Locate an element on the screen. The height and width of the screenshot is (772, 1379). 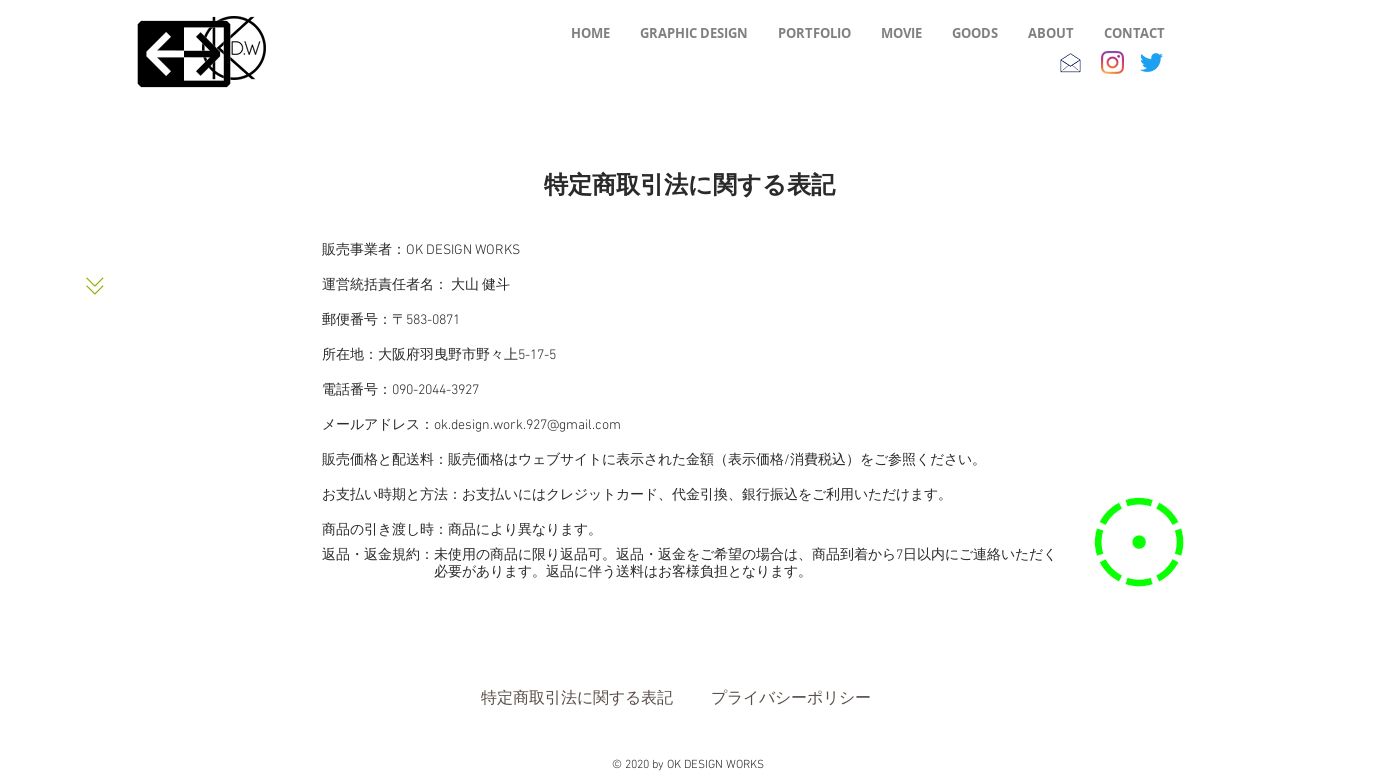
toggle between true/false boolean values is located at coordinates (184, 54).